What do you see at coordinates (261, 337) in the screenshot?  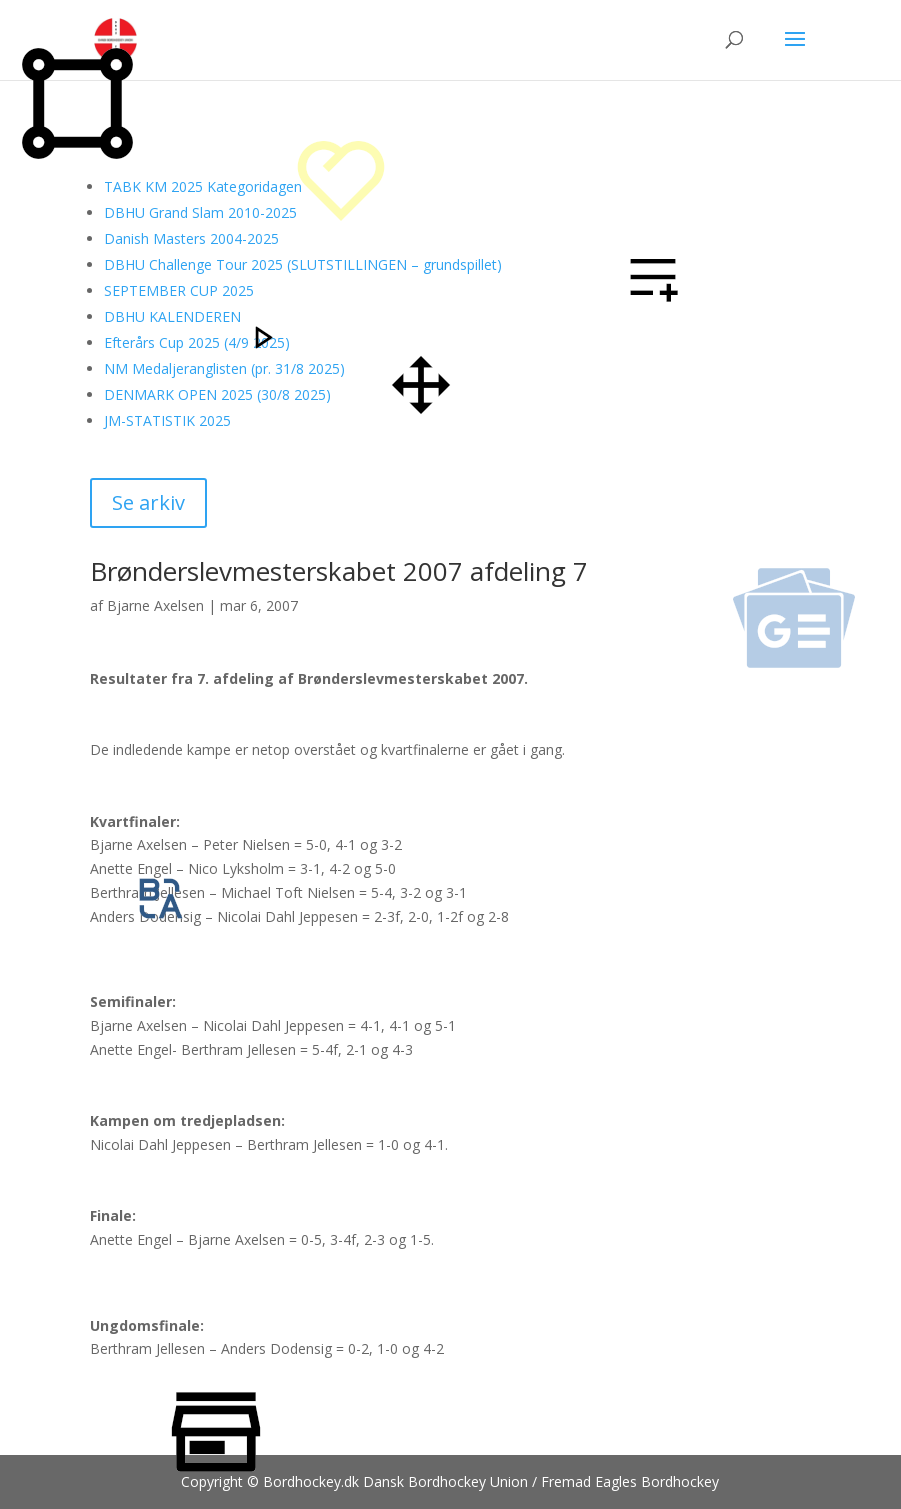 I see `play media or video content` at bounding box center [261, 337].